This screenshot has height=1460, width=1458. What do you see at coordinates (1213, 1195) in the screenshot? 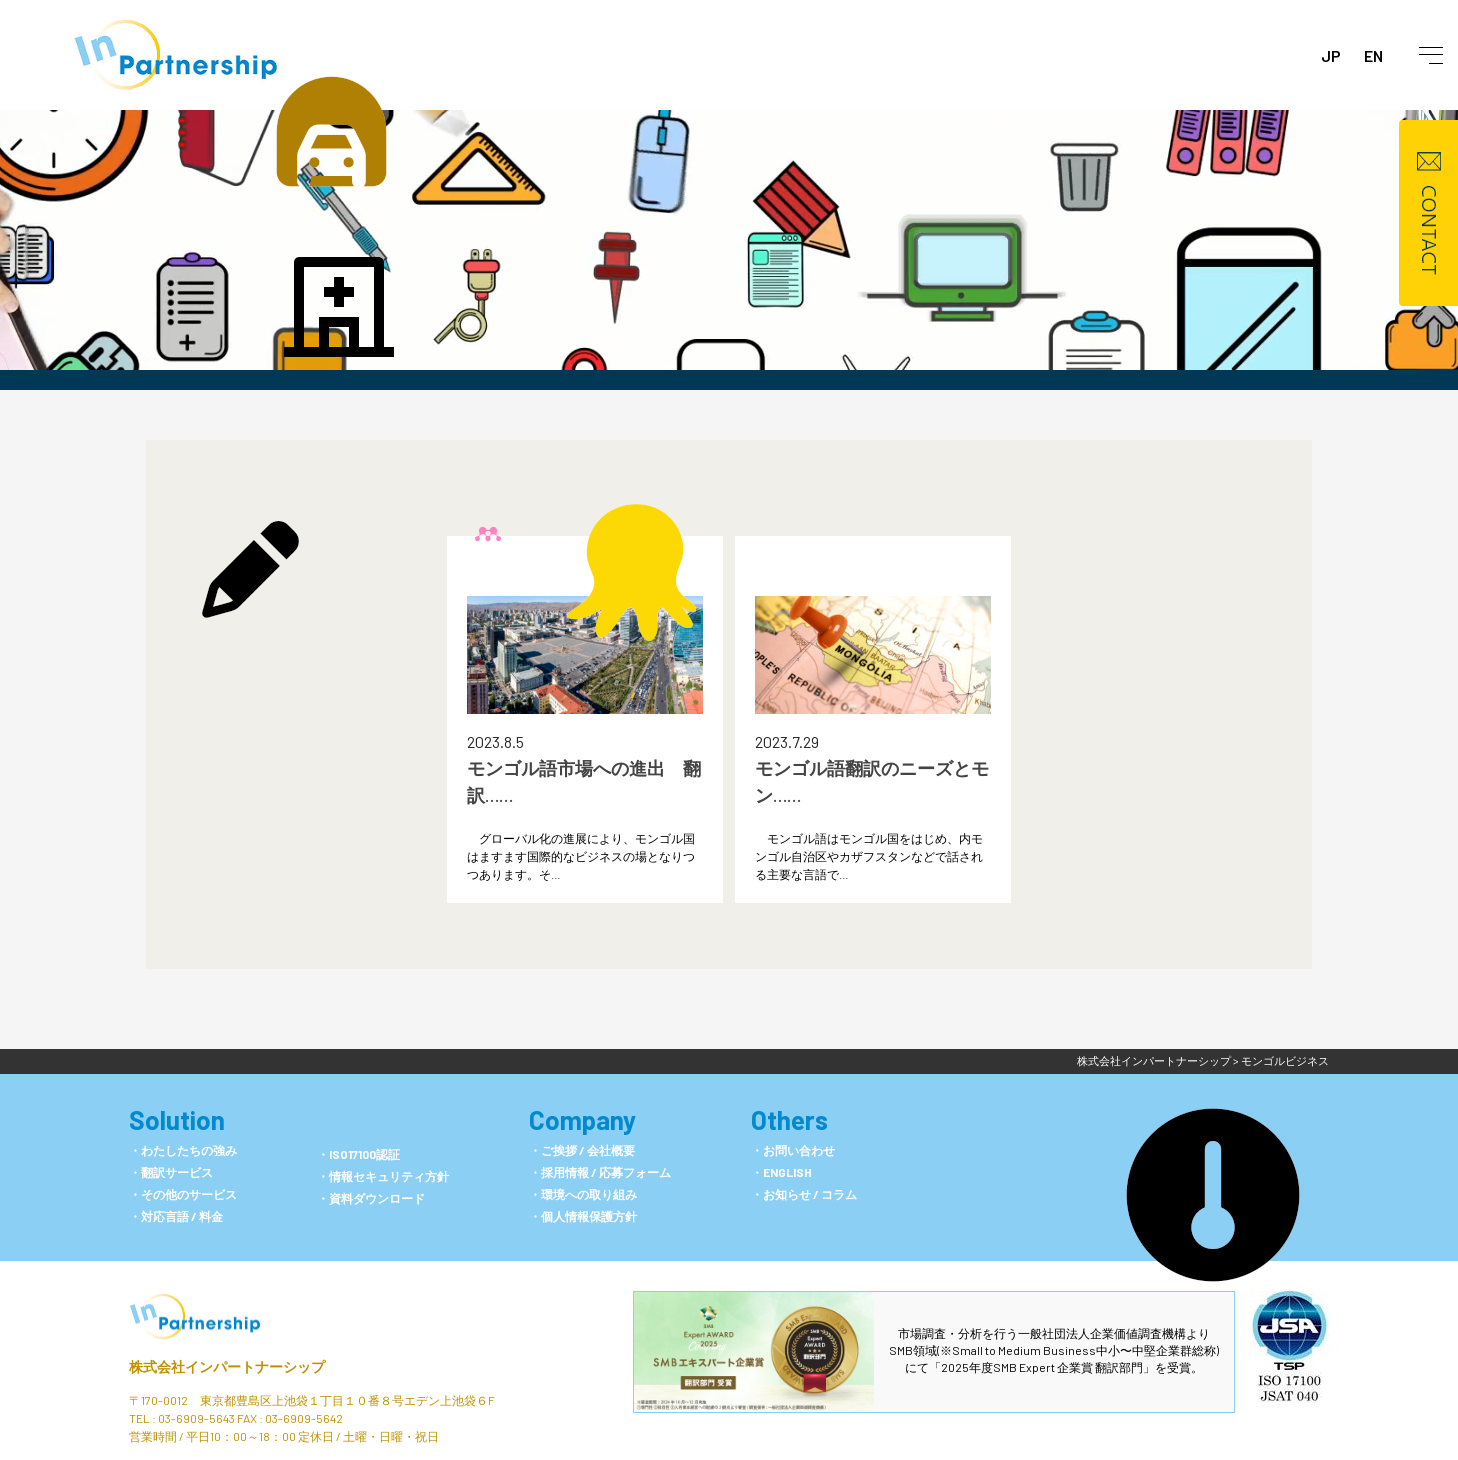
I see `view current speed or performance metrics` at bounding box center [1213, 1195].